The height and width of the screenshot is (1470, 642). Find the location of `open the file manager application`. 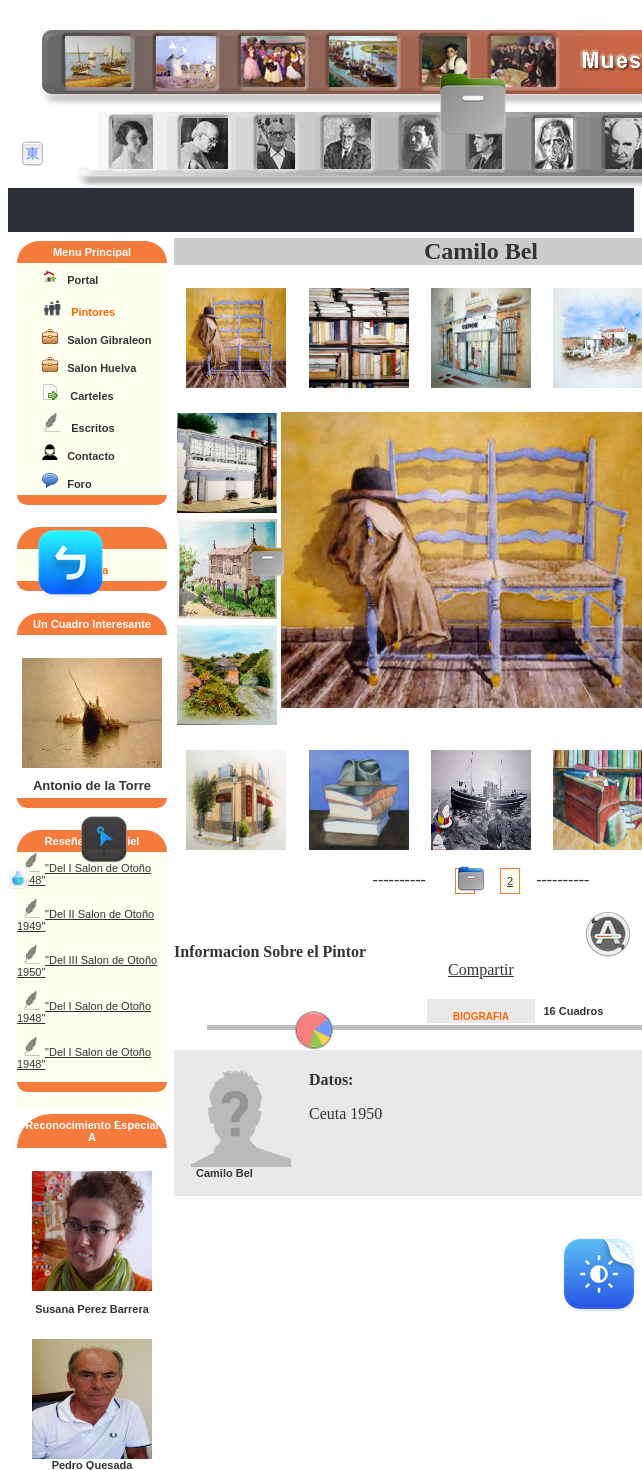

open the file manager application is located at coordinates (471, 878).